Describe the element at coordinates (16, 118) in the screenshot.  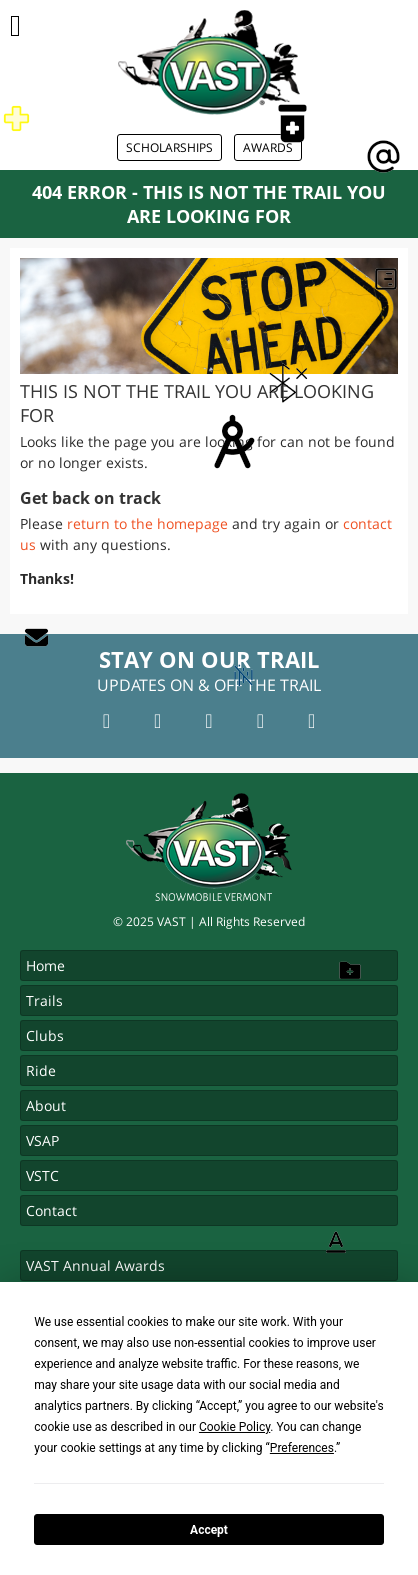
I see `access health or medical information` at that location.